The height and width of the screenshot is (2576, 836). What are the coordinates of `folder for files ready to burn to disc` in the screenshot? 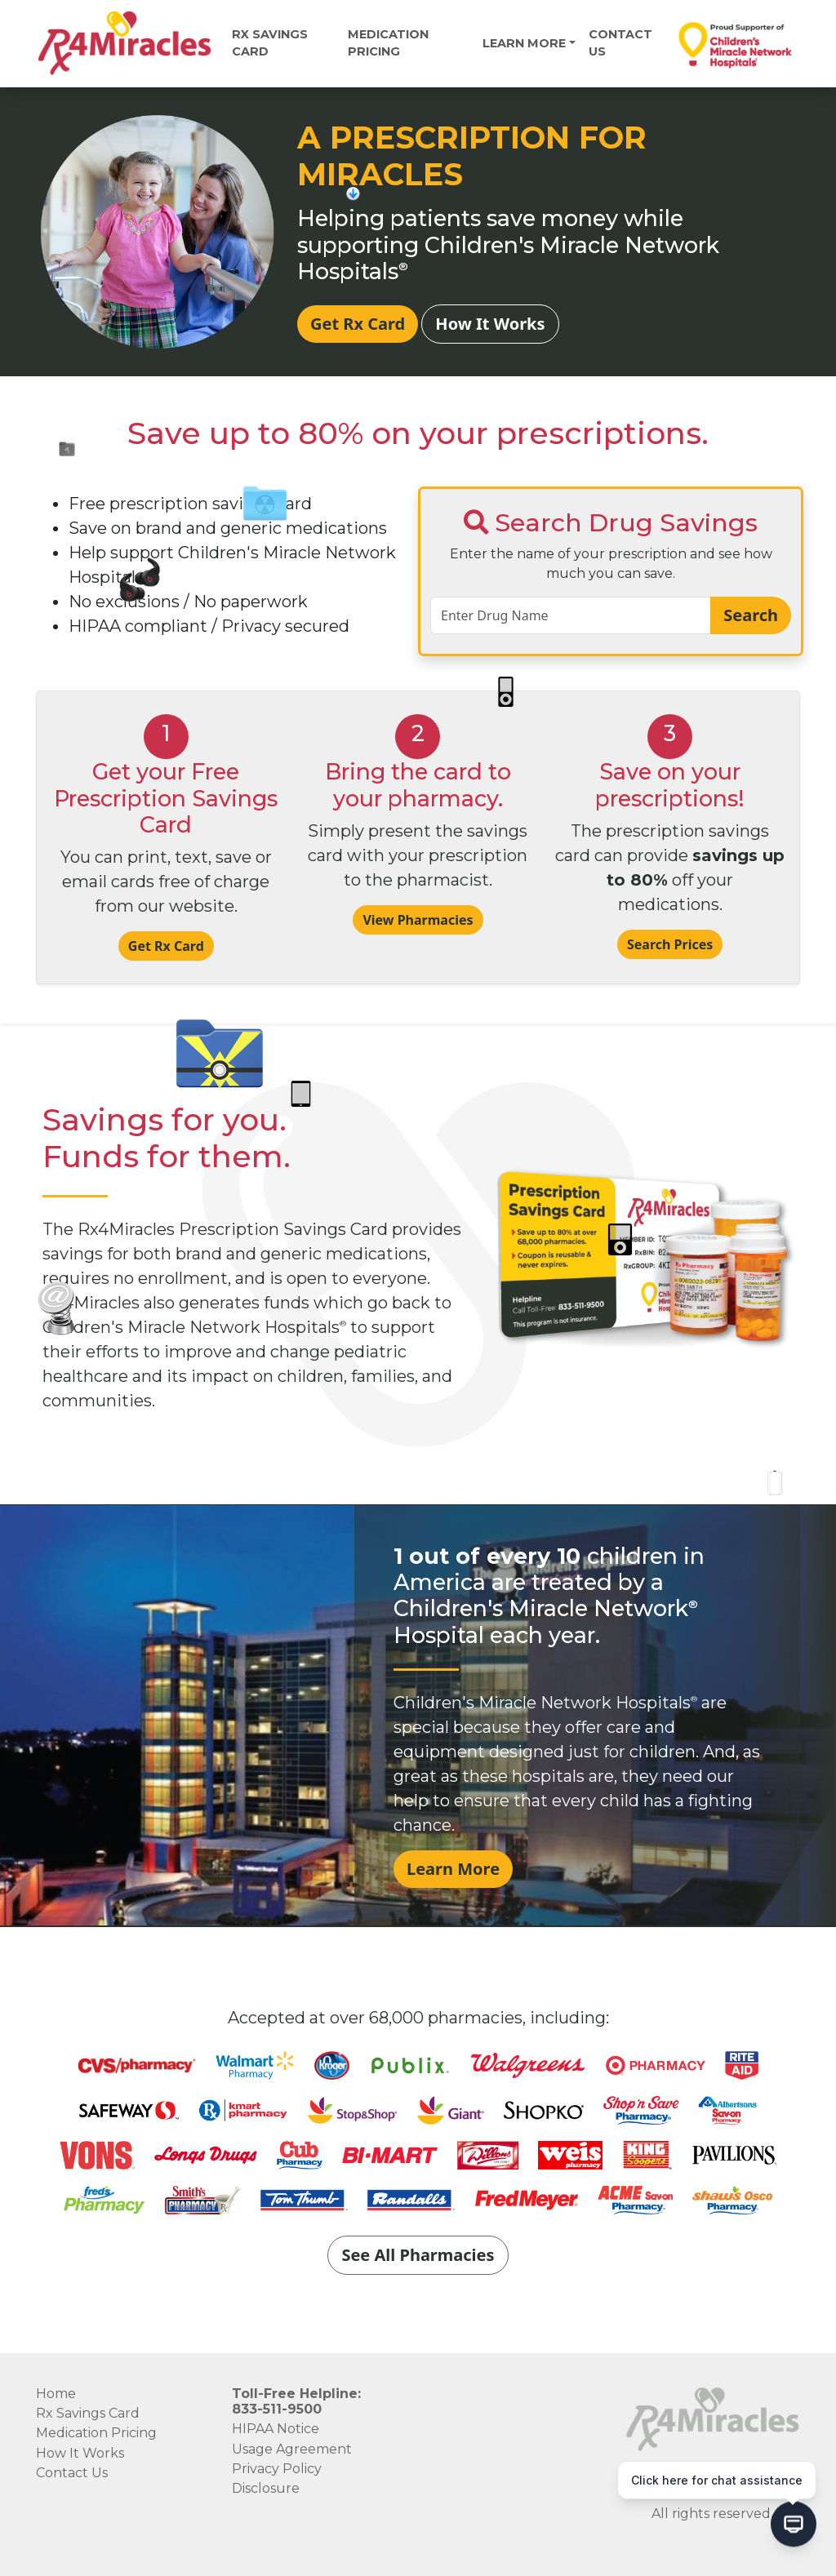 It's located at (265, 503).